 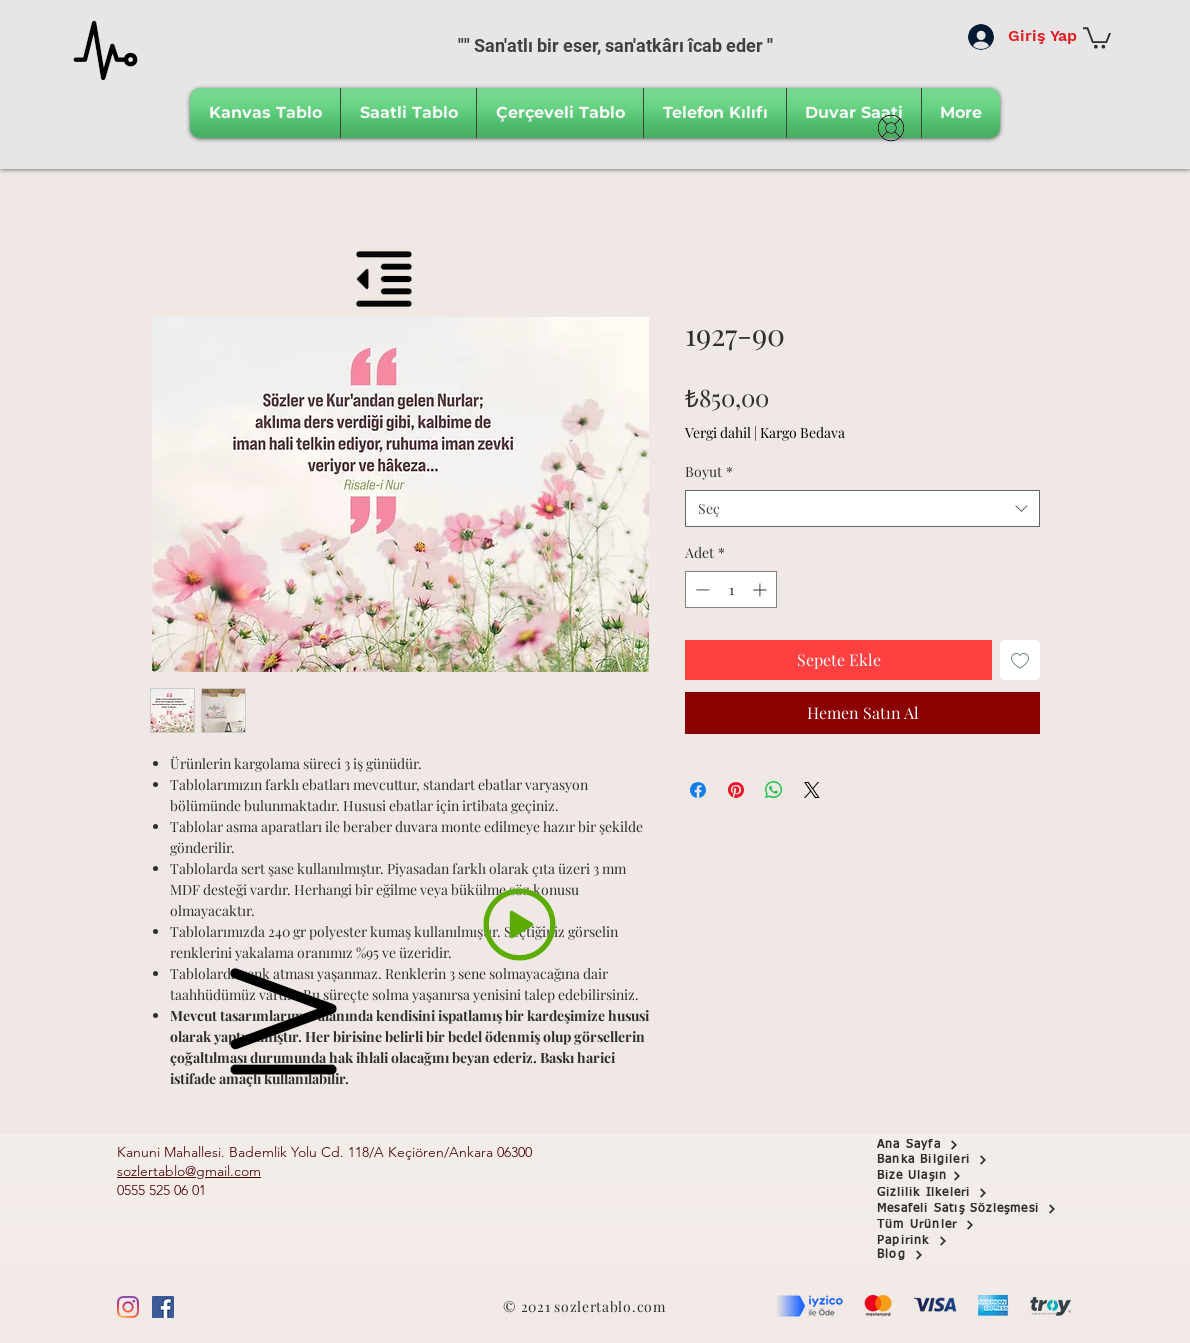 What do you see at coordinates (281, 1024) in the screenshot?
I see `greater than or equal to comparison operator` at bounding box center [281, 1024].